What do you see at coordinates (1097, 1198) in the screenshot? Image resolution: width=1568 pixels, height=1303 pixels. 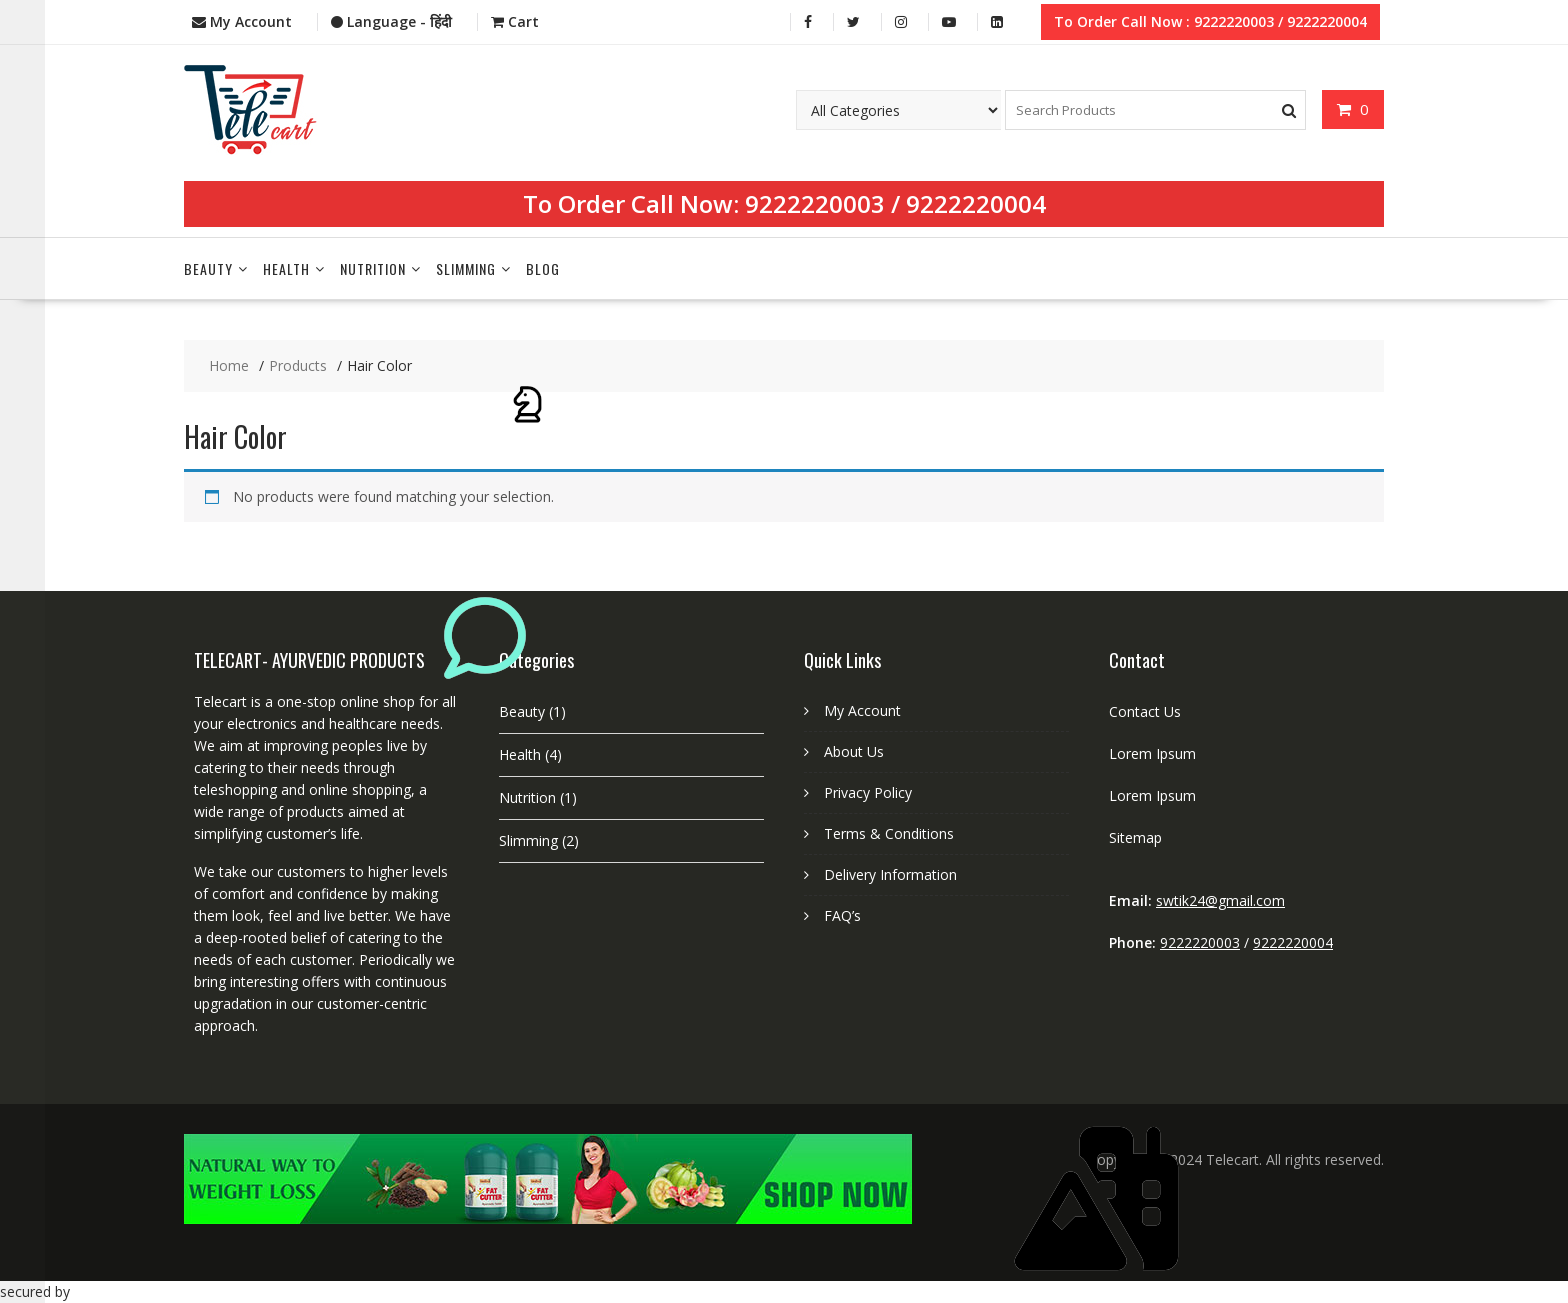 I see `explore outdoor and urban destinations` at bounding box center [1097, 1198].